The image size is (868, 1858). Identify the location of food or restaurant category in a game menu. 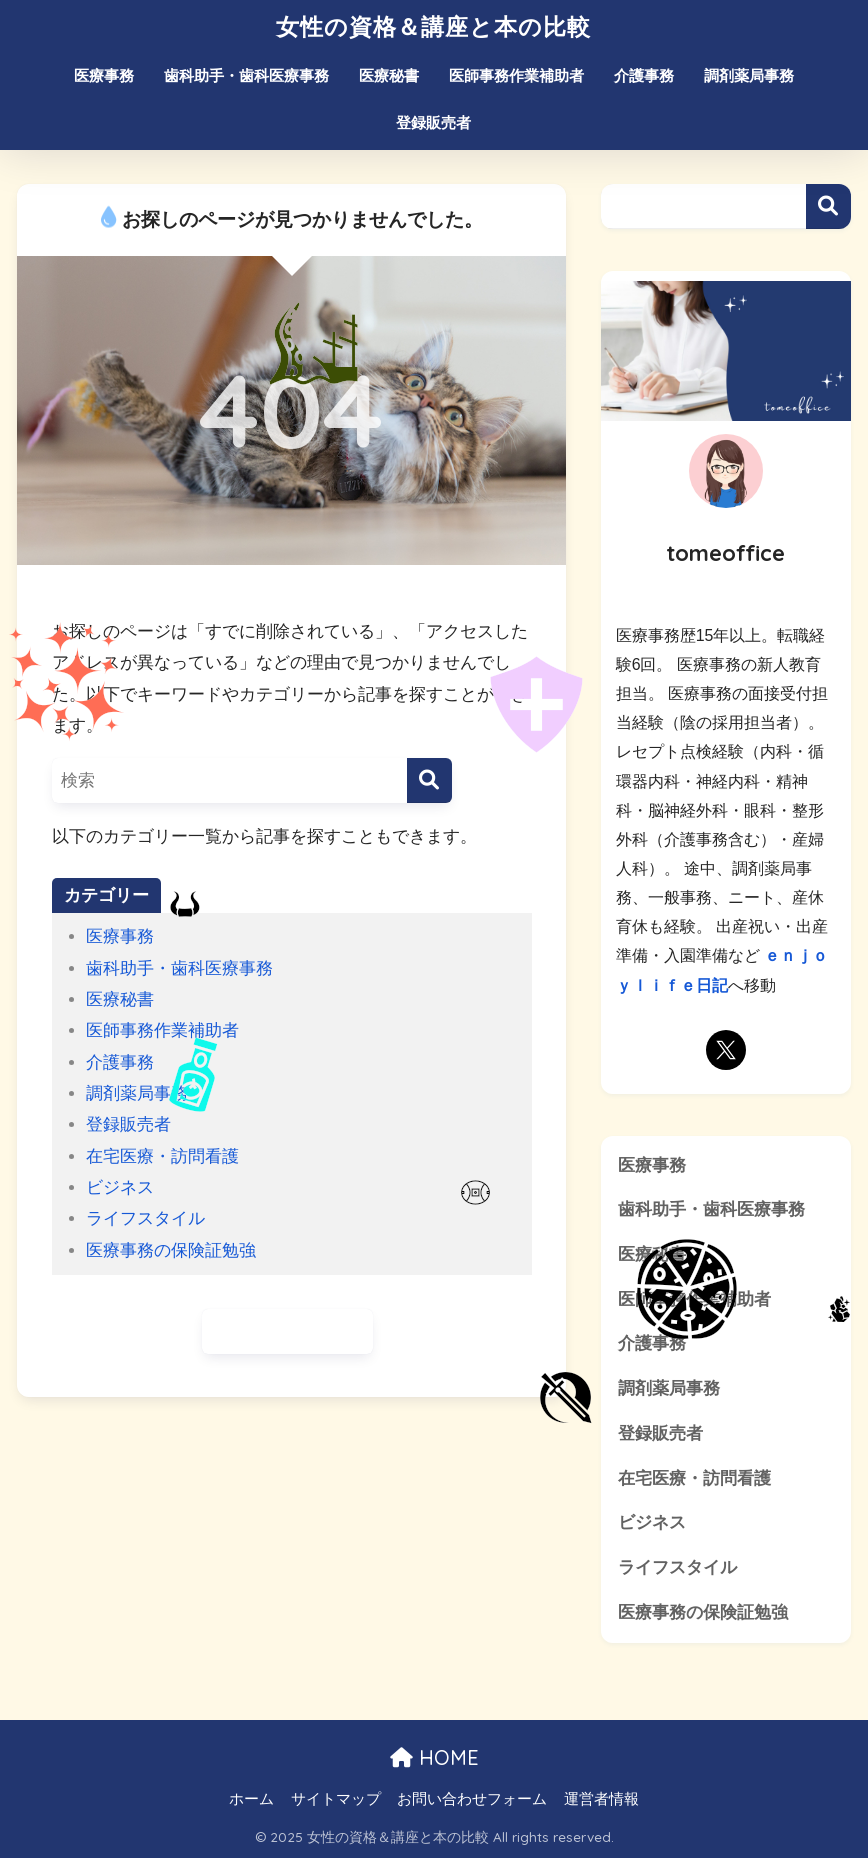
(687, 1289).